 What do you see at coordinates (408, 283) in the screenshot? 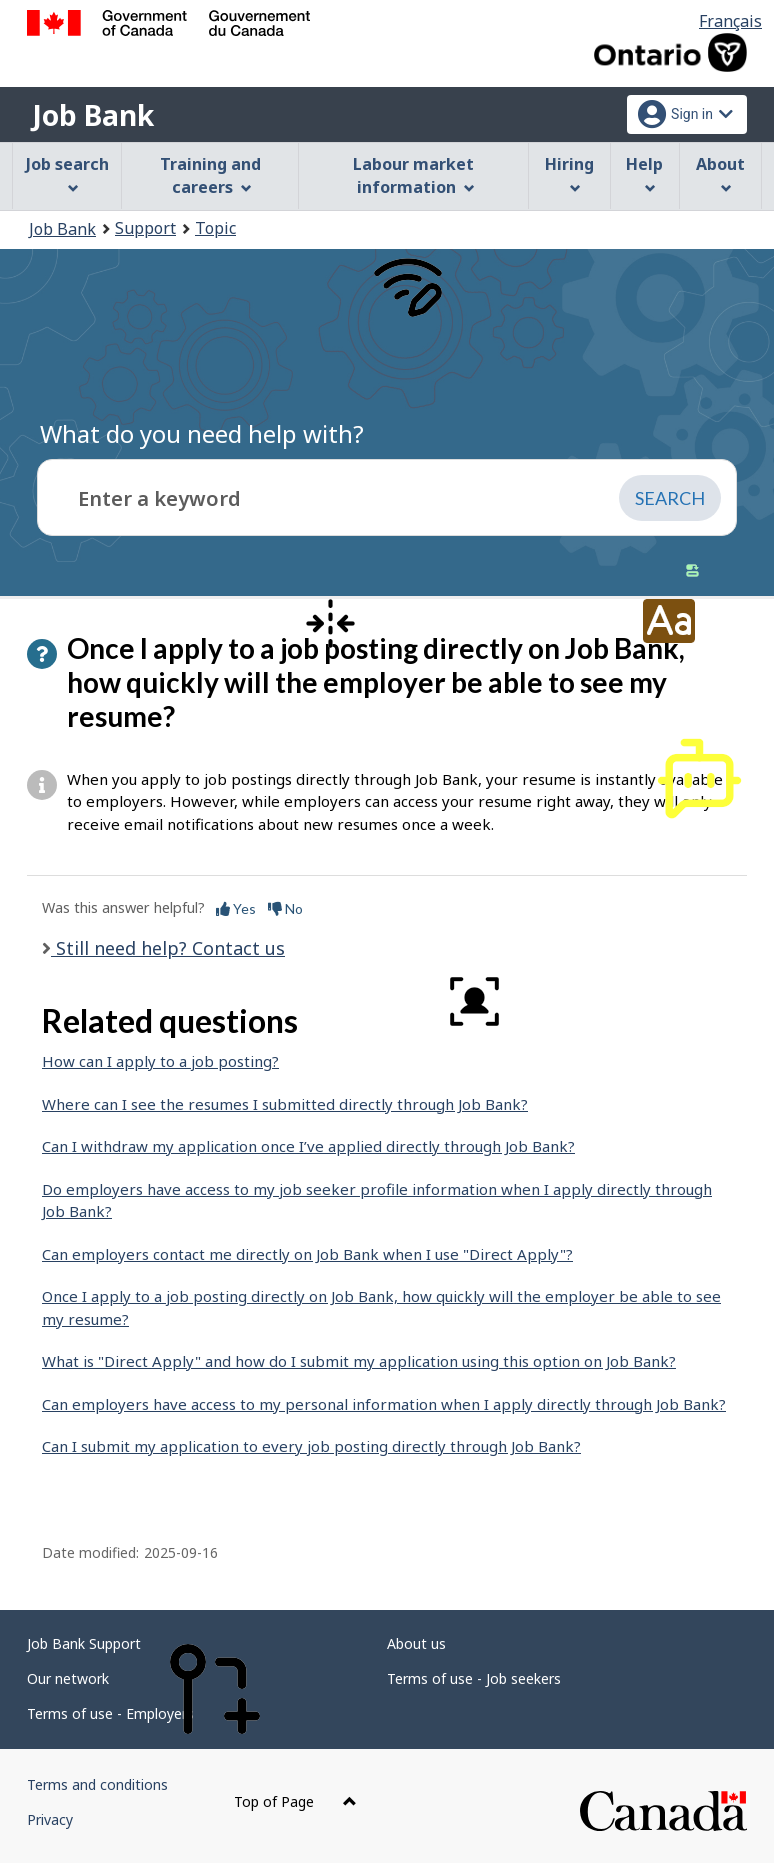
I see `edit or rename wifi network settings` at bounding box center [408, 283].